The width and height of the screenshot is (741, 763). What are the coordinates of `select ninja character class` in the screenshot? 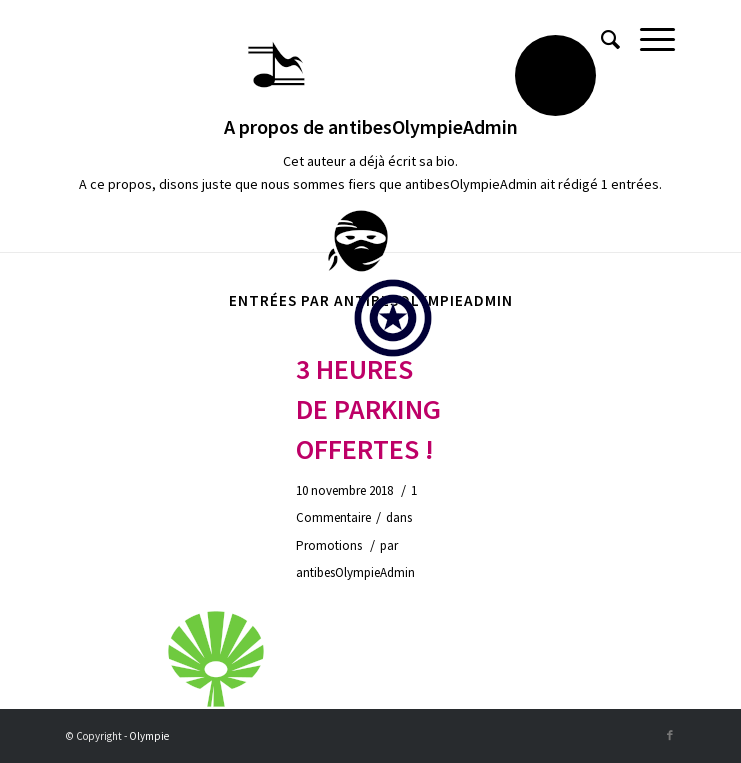 It's located at (358, 241).